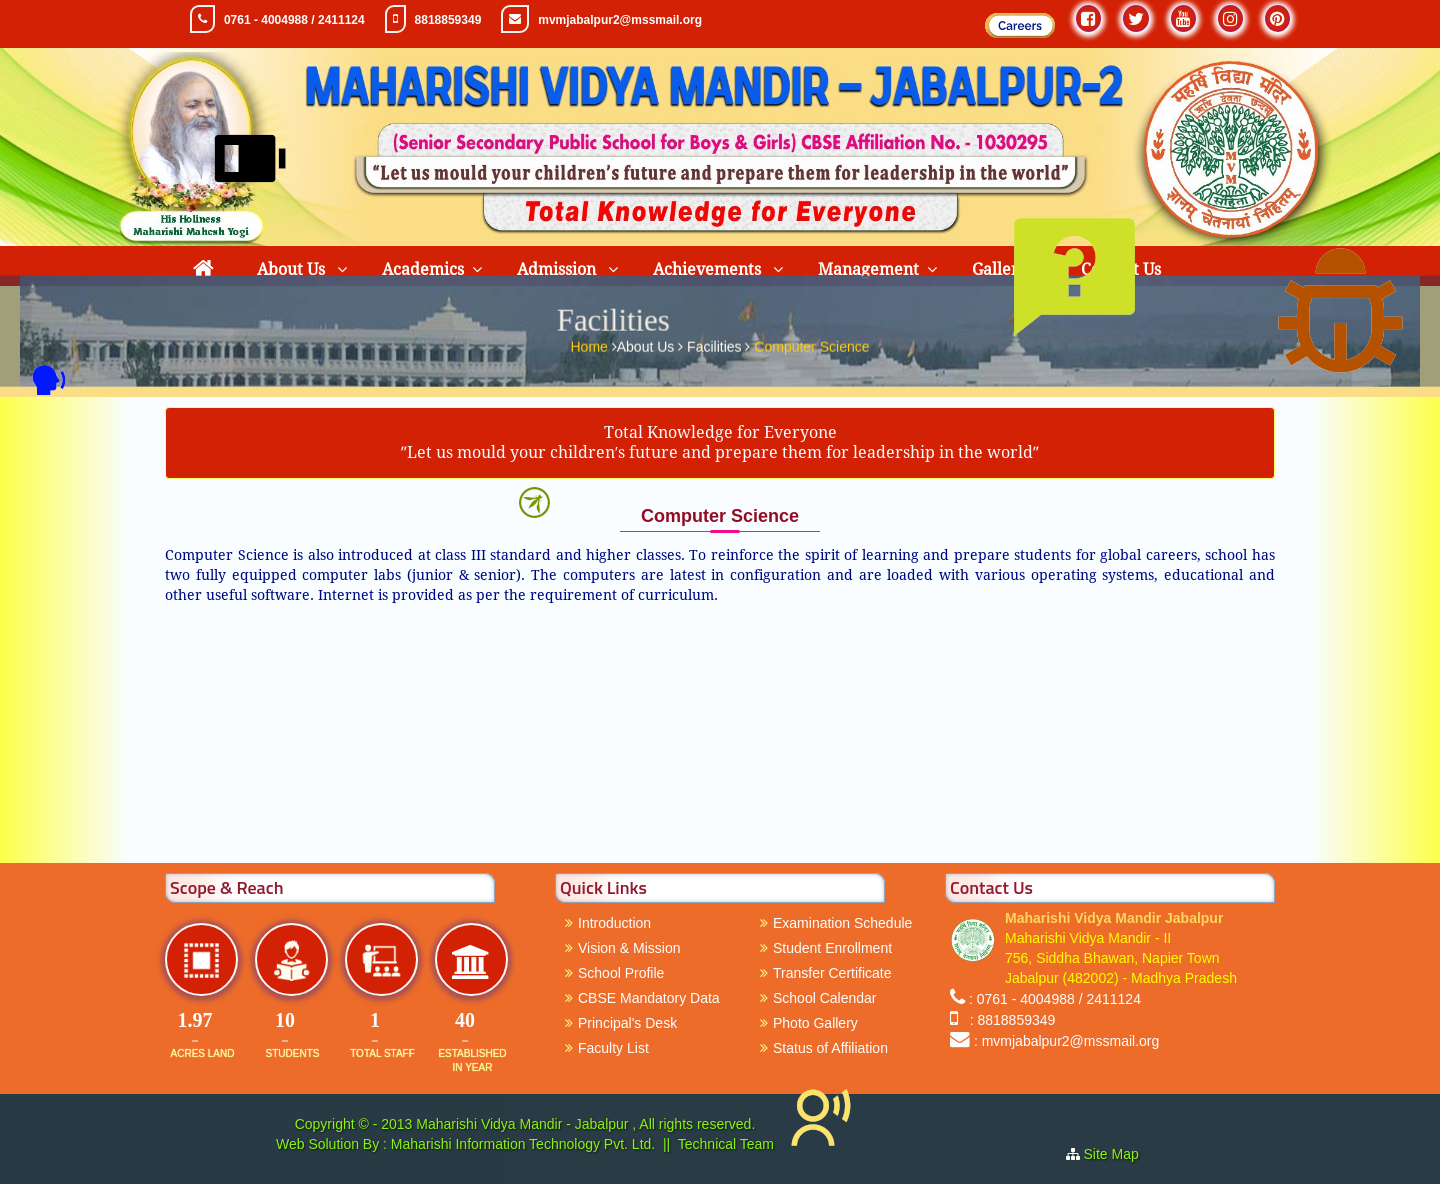 This screenshot has height=1184, width=1440. I want to click on indicates low battery status, so click(248, 158).